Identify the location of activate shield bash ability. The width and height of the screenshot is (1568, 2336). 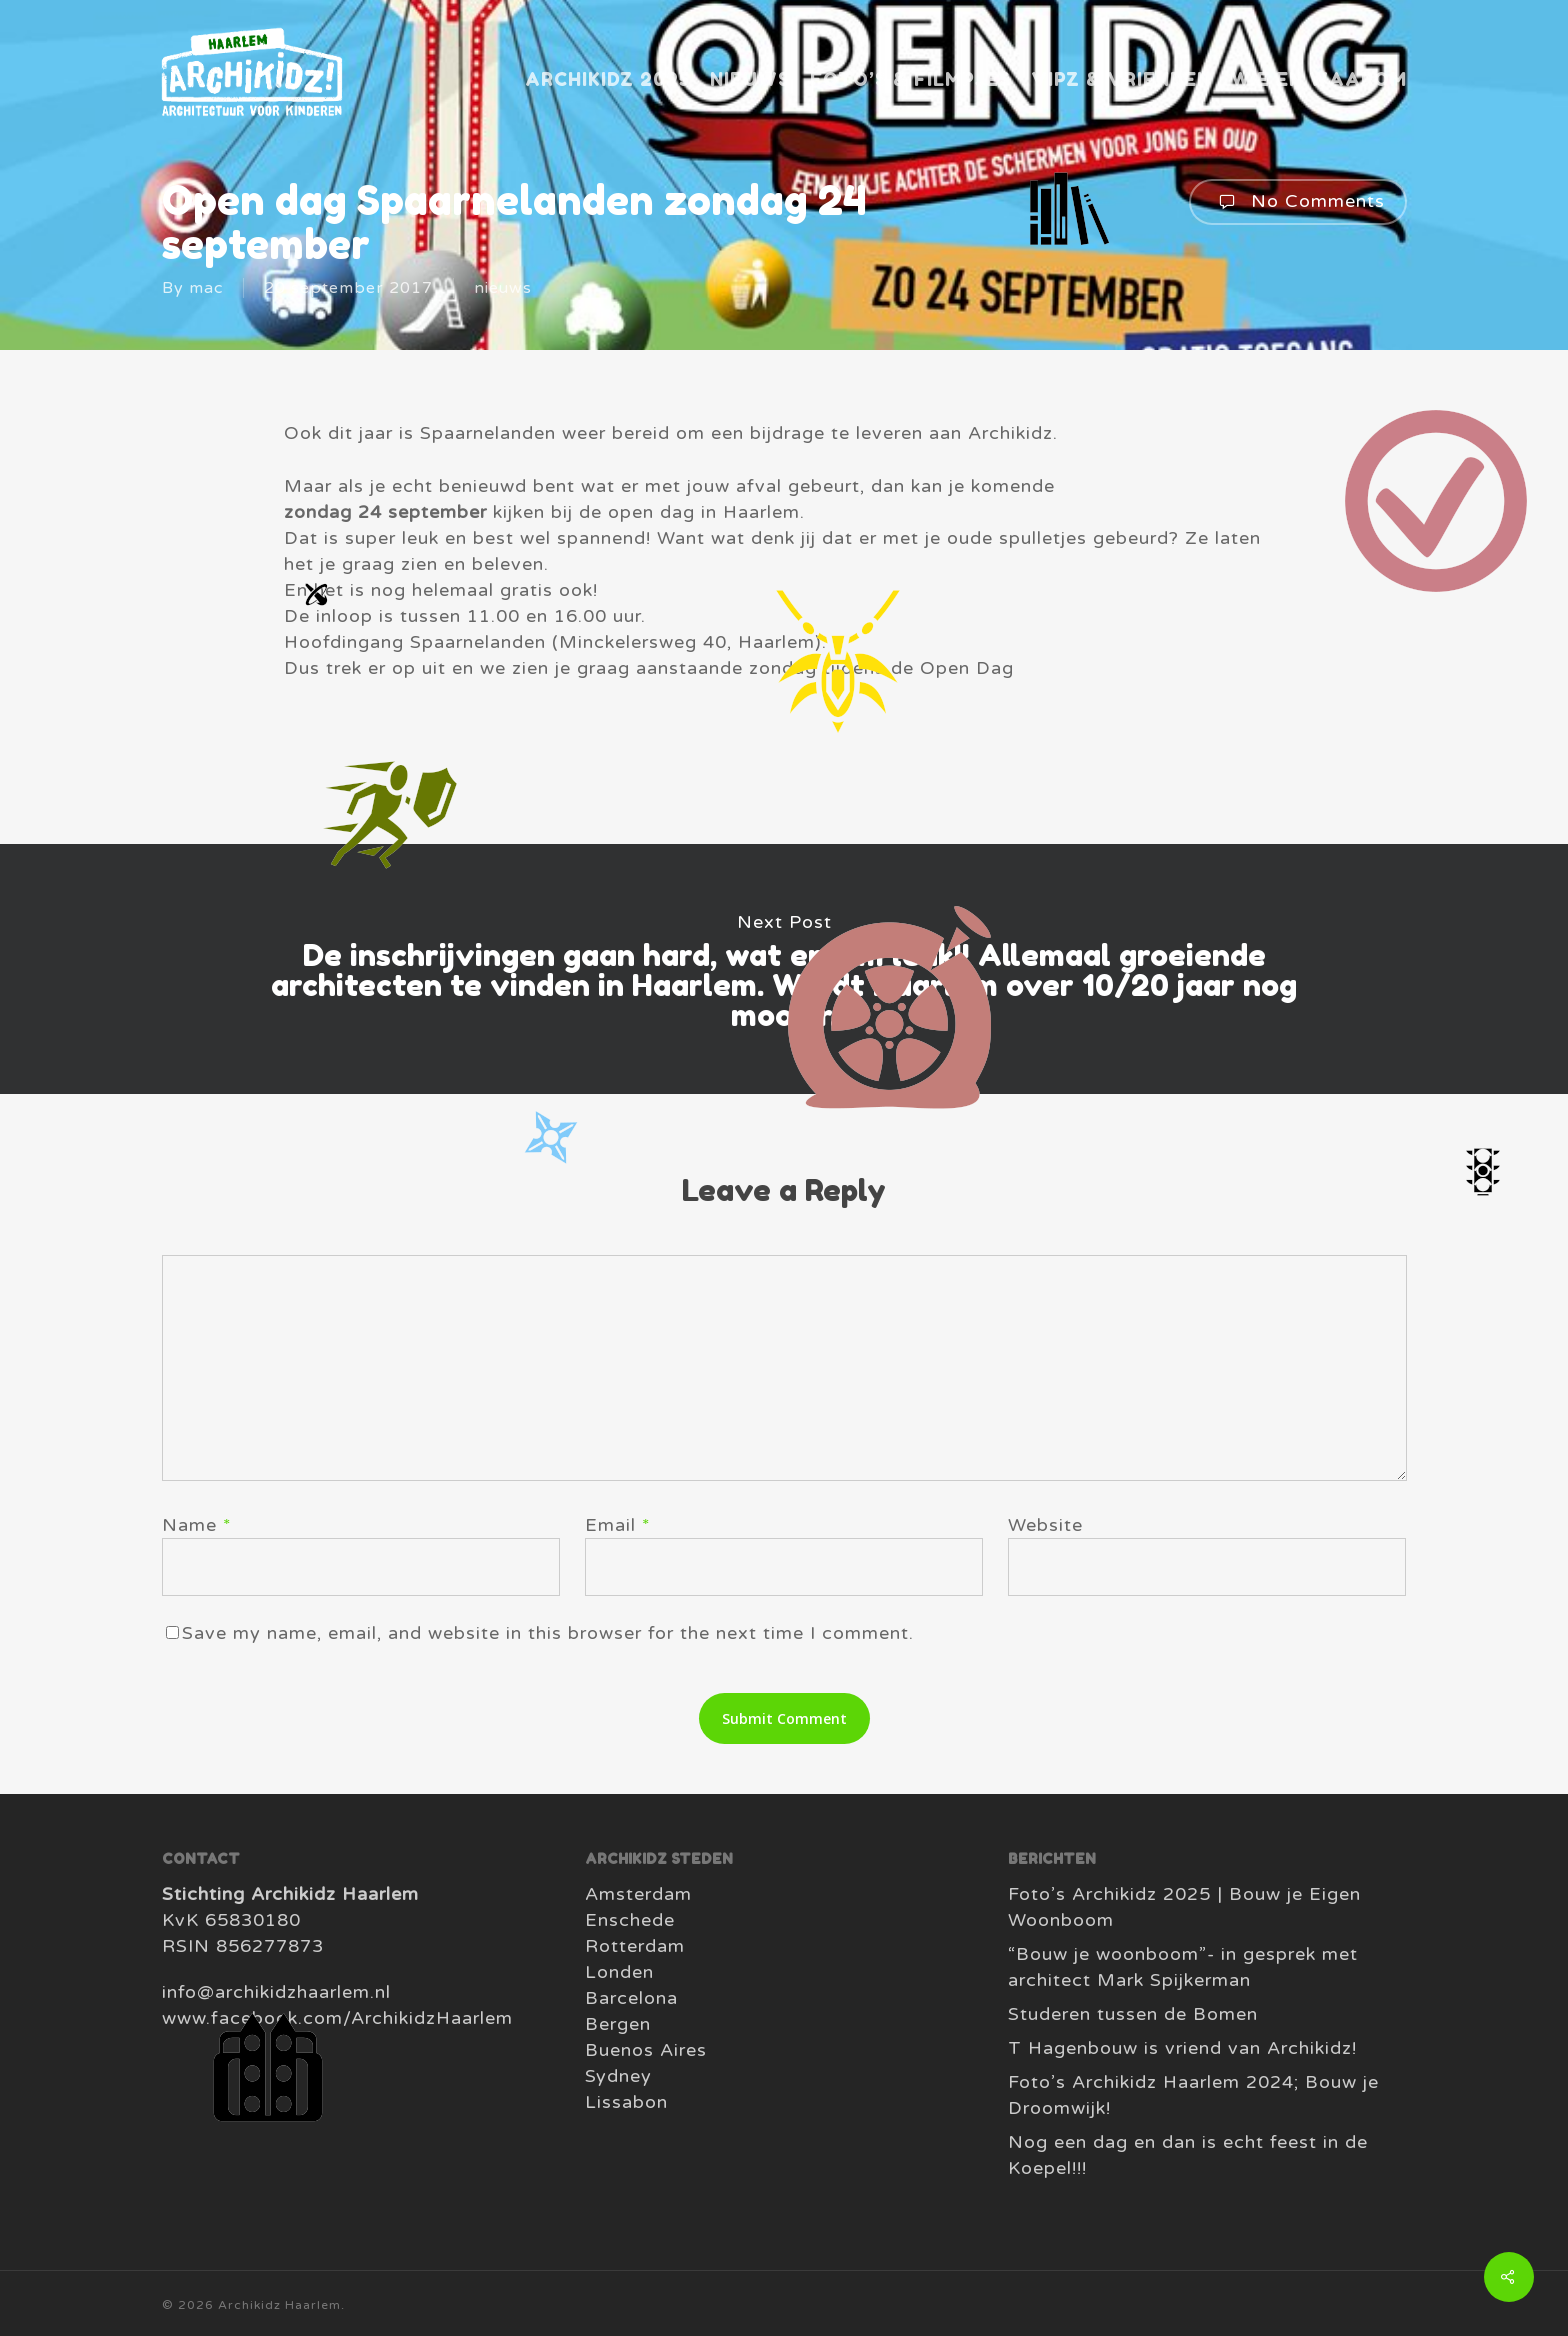
(390, 815).